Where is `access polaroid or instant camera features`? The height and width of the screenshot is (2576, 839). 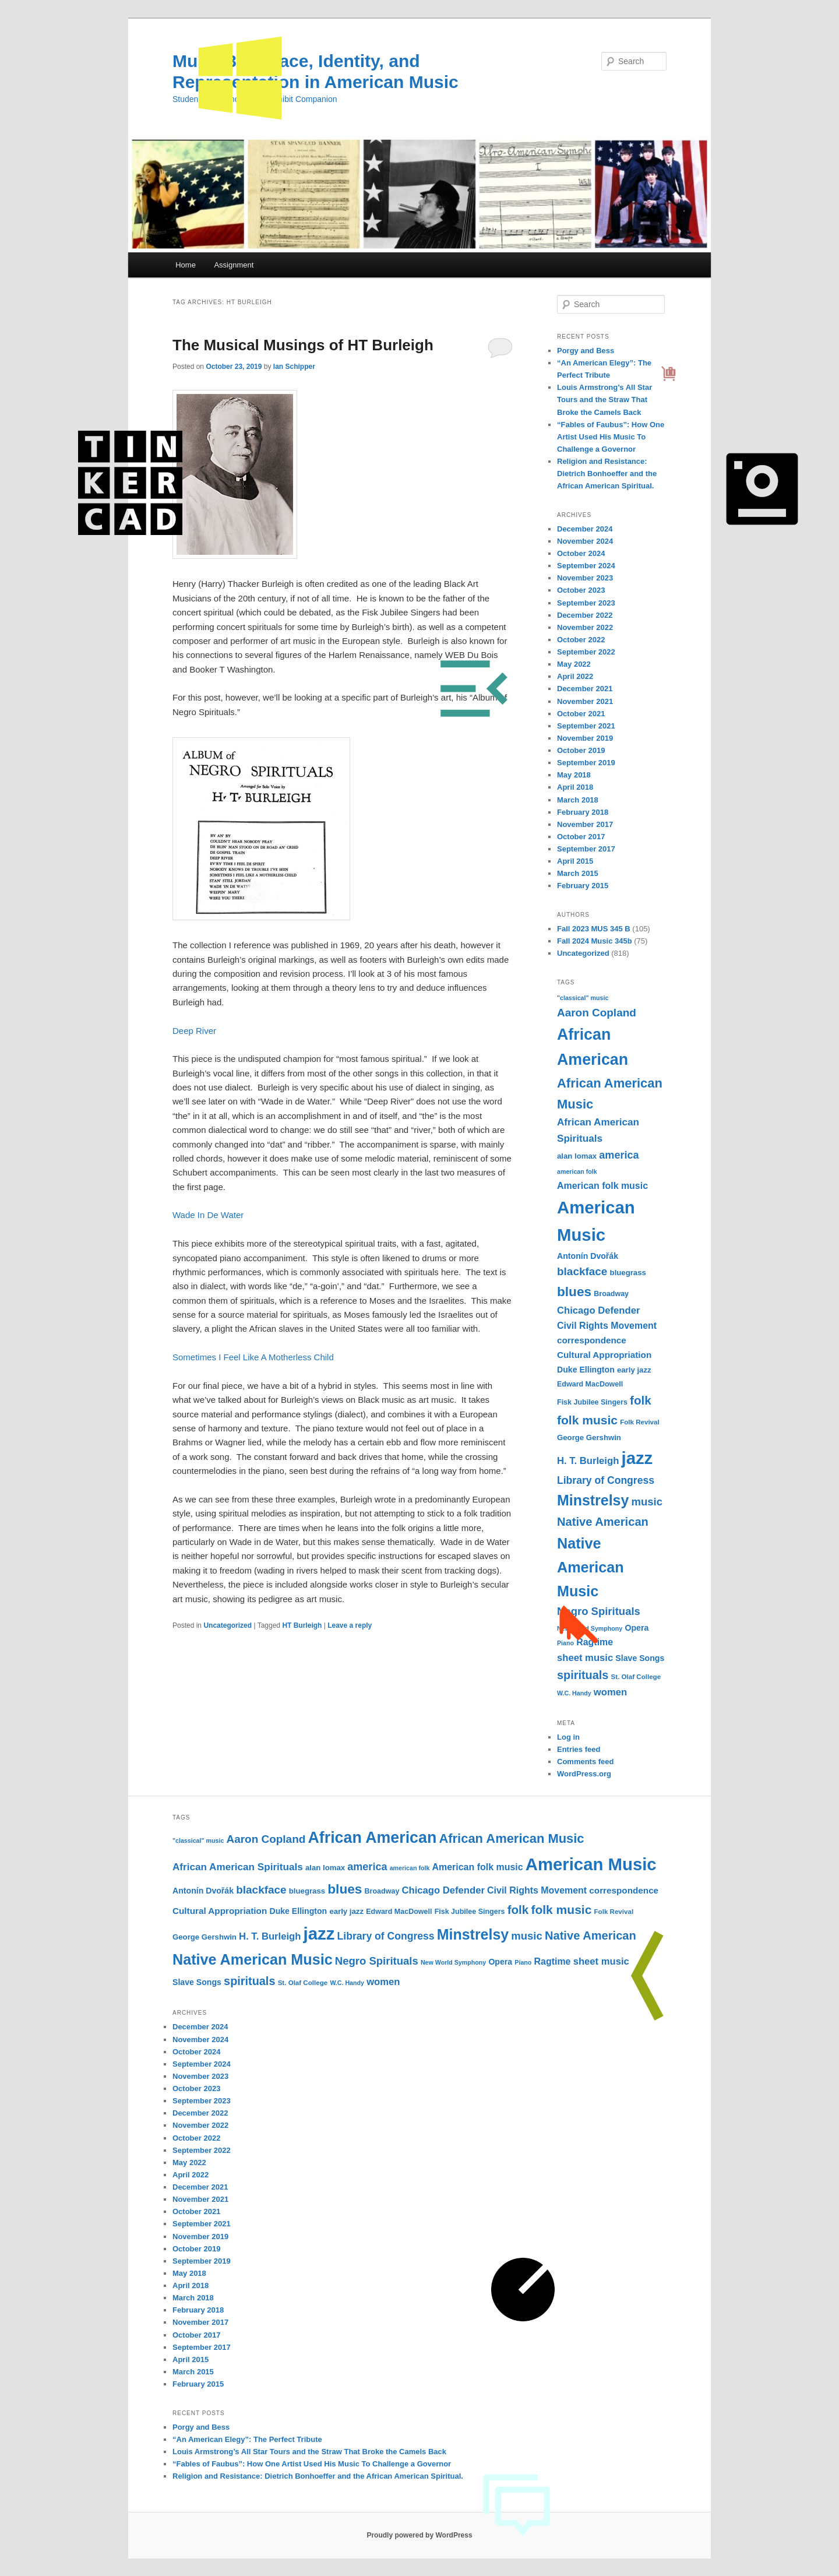 access polaroid or instant camera features is located at coordinates (762, 489).